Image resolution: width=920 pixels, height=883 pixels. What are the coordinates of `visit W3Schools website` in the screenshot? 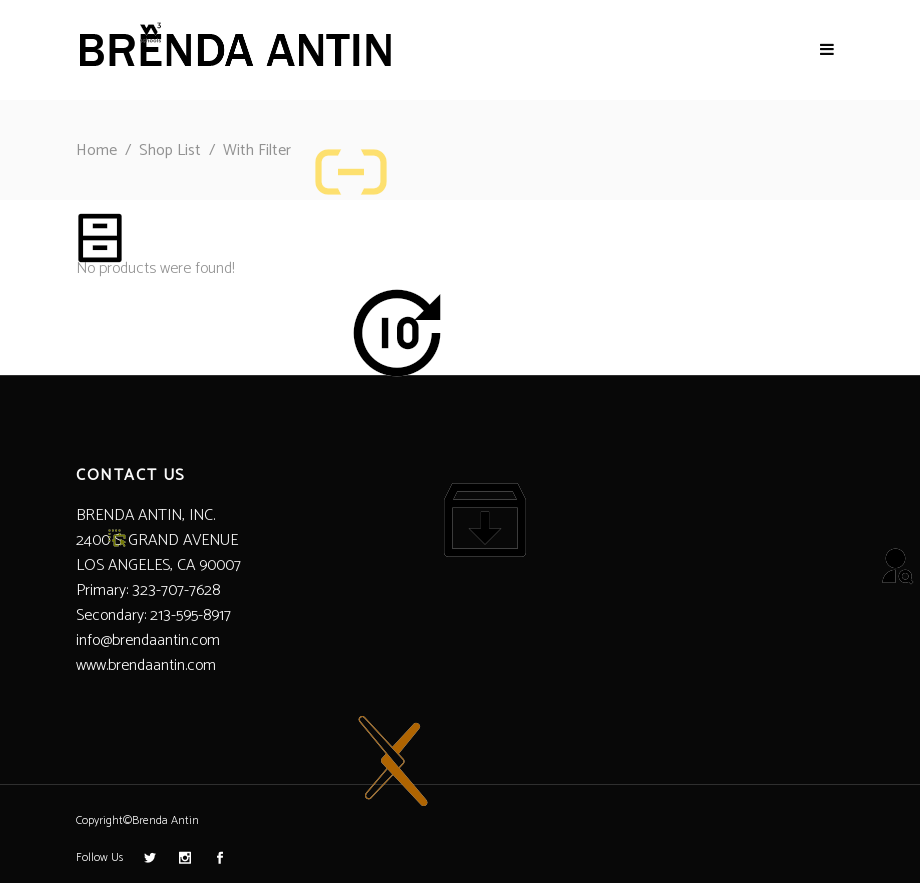 It's located at (150, 32).